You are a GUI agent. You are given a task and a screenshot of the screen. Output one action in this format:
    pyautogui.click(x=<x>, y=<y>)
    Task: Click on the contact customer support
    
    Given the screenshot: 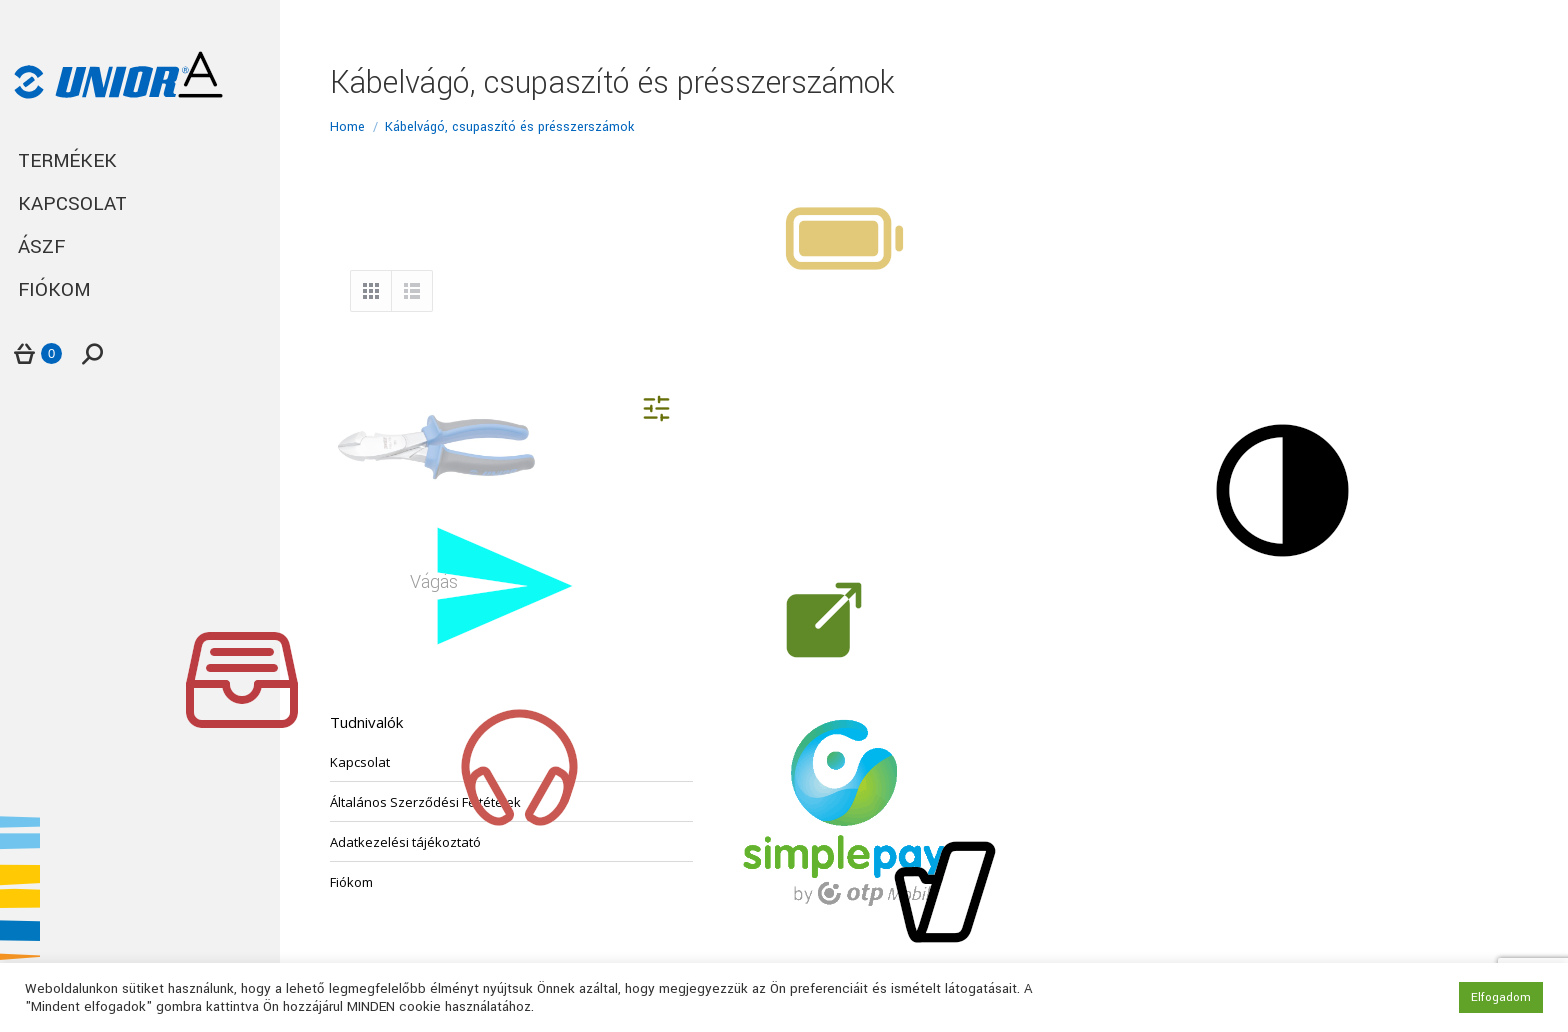 What is the action you would take?
    pyautogui.click(x=519, y=767)
    